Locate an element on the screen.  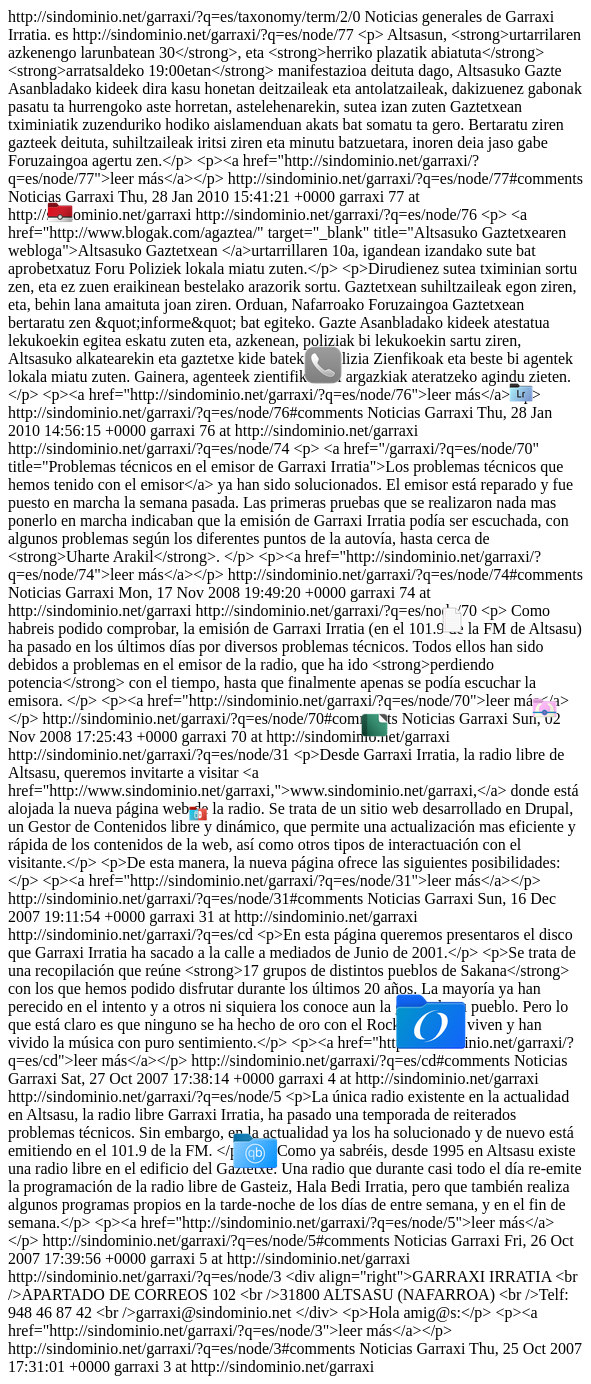
open folder containing Adobe Lightroom files is located at coordinates (521, 393).